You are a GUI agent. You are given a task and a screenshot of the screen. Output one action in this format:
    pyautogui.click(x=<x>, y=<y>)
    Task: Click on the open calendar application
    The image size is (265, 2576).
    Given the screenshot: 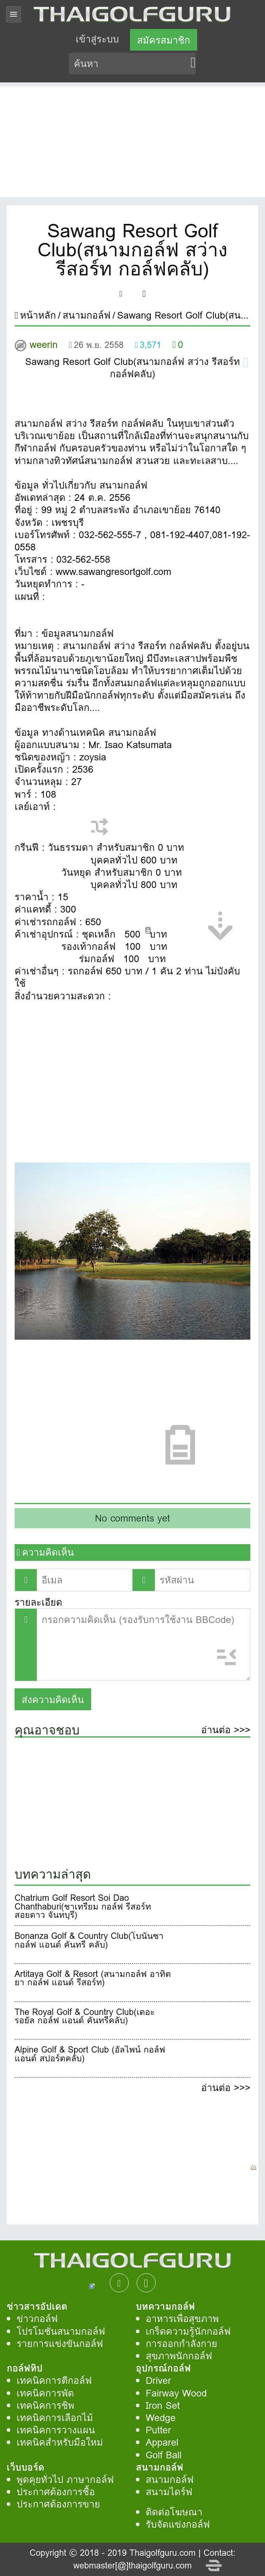 What is the action you would take?
    pyautogui.click(x=254, y=2167)
    